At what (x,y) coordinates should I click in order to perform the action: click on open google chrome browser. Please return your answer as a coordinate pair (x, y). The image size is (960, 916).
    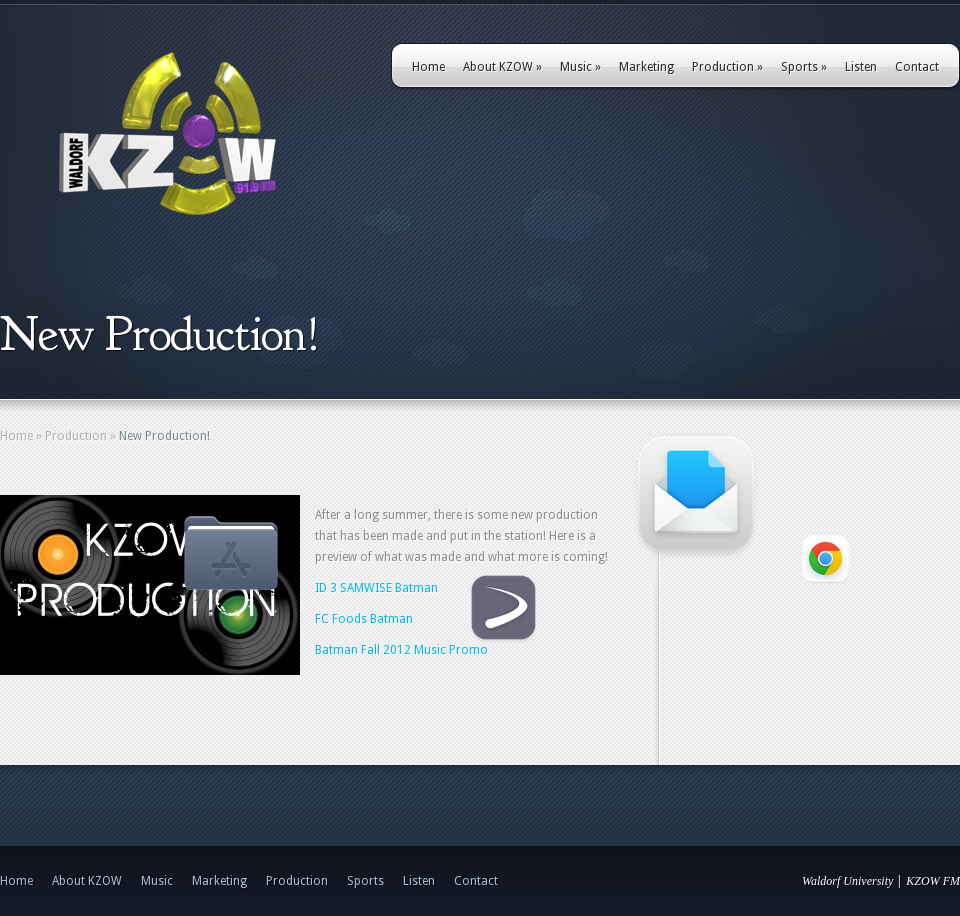
    Looking at the image, I should click on (825, 558).